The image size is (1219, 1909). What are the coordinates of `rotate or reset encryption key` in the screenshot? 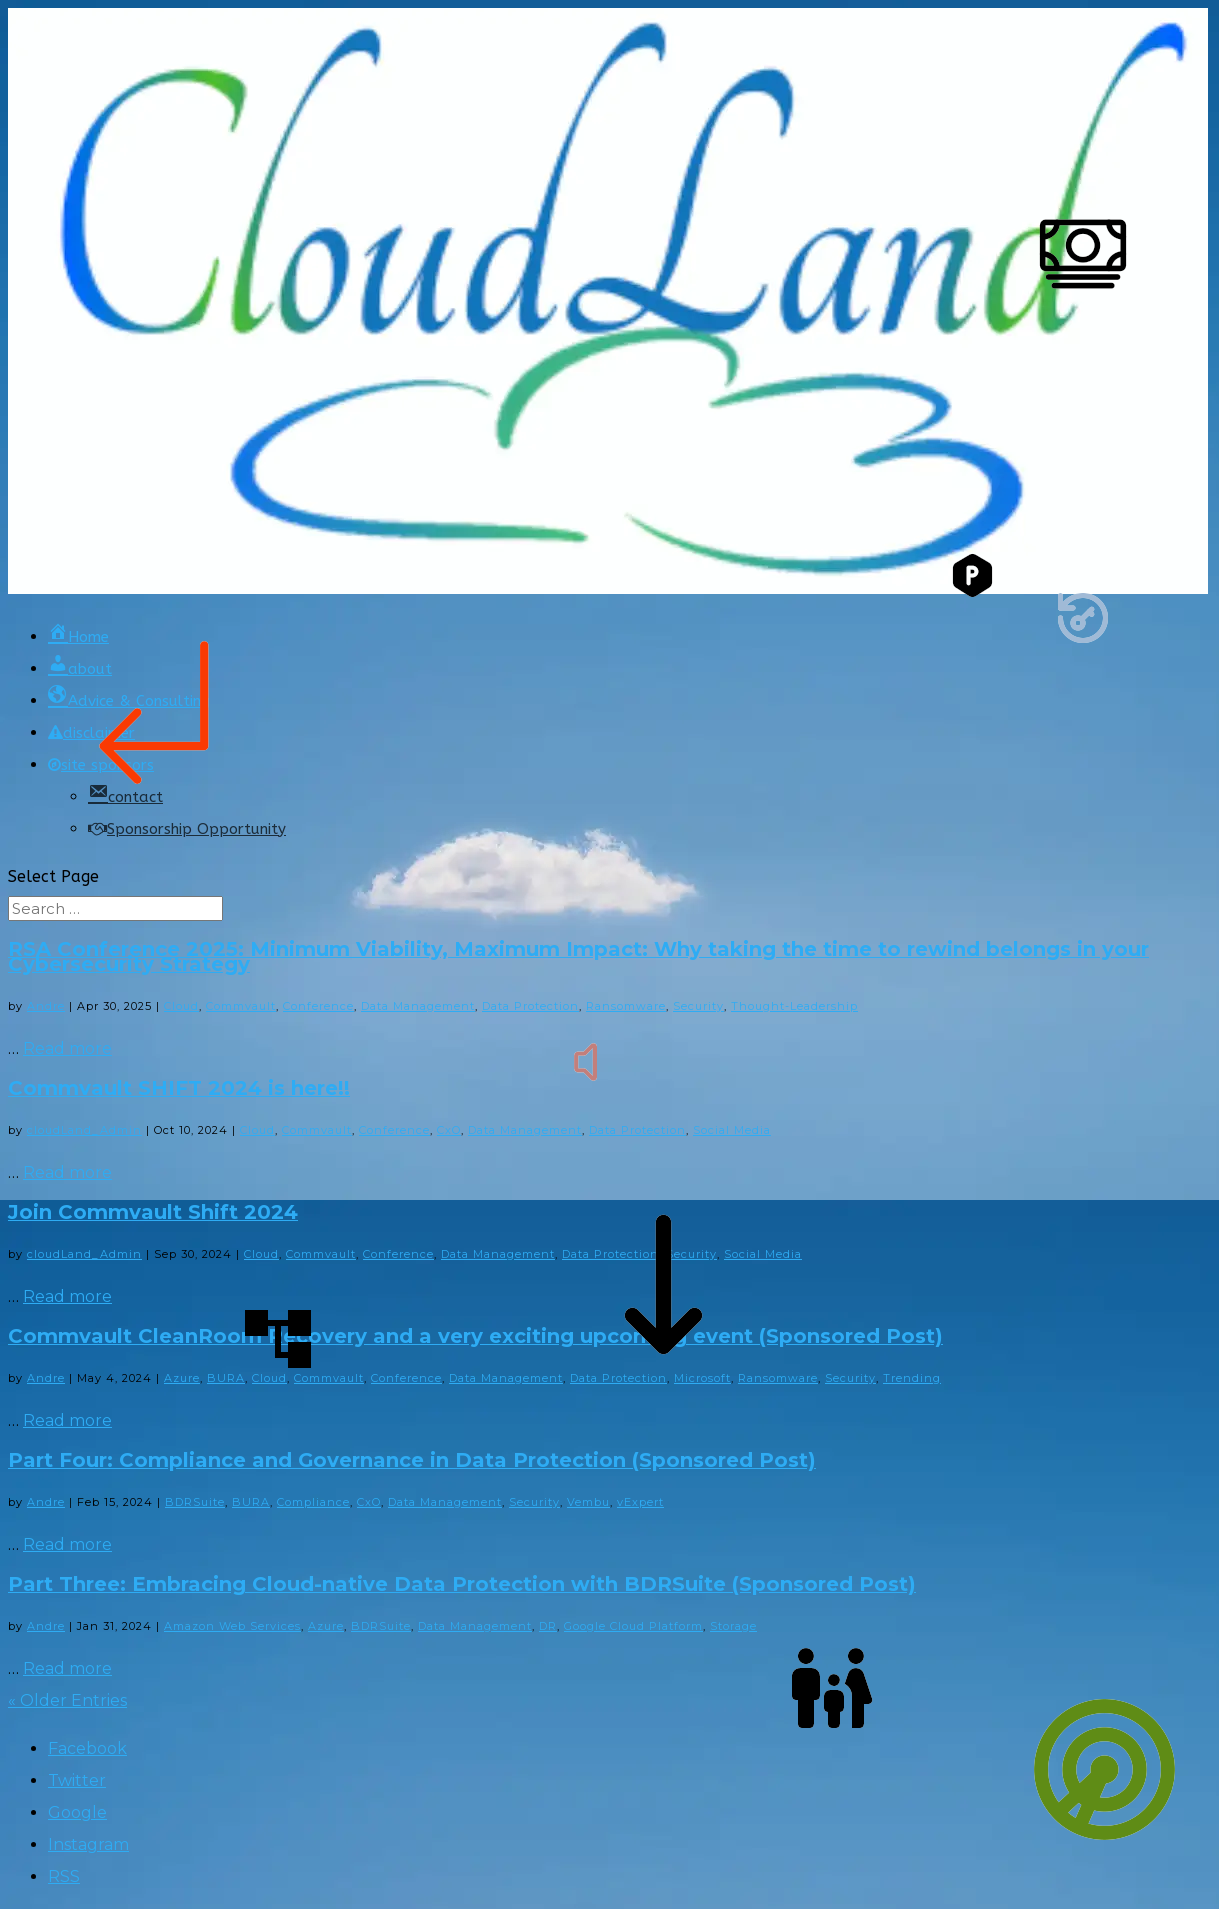 It's located at (1083, 618).